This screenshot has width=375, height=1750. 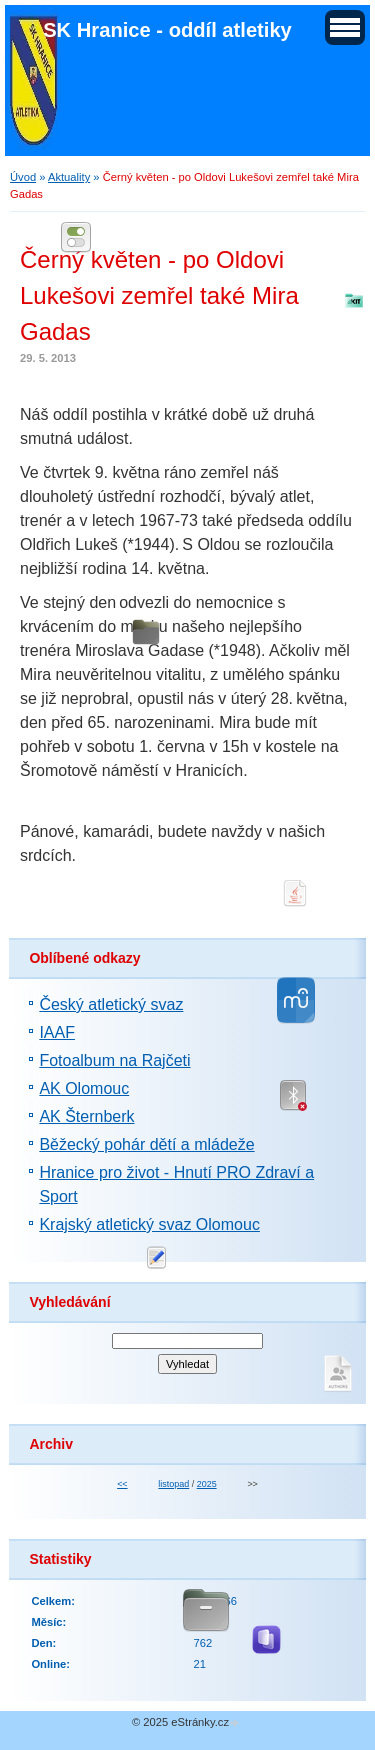 What do you see at coordinates (338, 1374) in the screenshot?
I see `authors or contributors text file` at bounding box center [338, 1374].